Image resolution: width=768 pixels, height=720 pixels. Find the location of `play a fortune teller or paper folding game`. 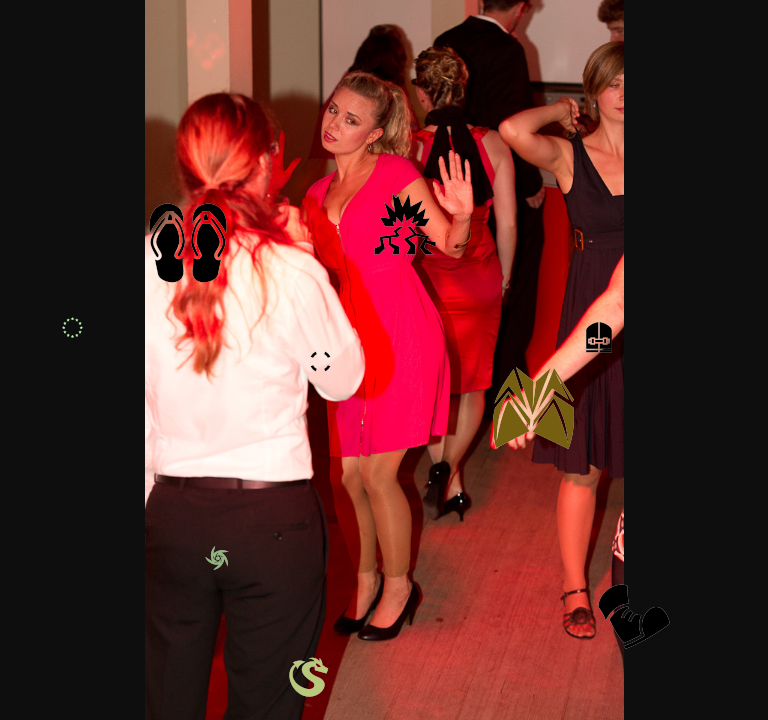

play a fortune teller or paper folding game is located at coordinates (533, 408).